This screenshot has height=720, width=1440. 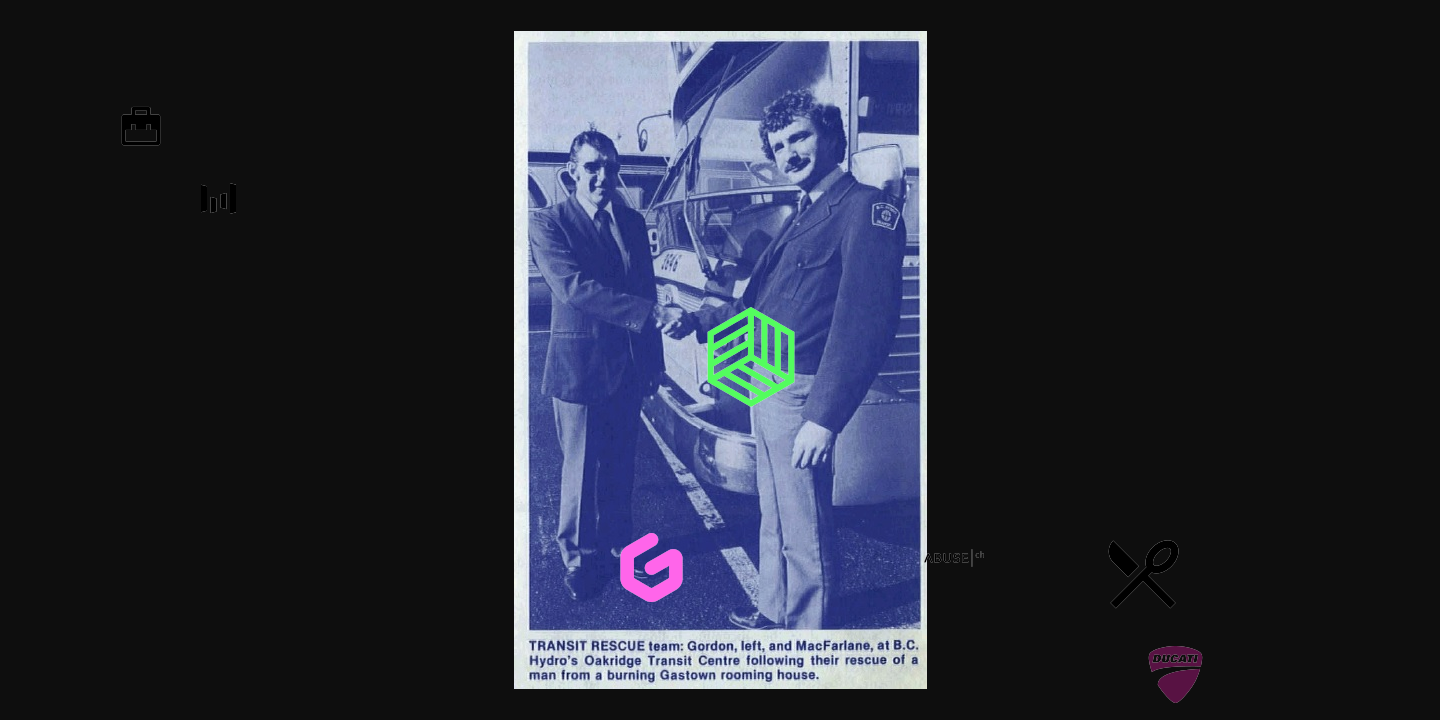 What do you see at coordinates (218, 198) in the screenshot?
I see `bytedance company logo` at bounding box center [218, 198].